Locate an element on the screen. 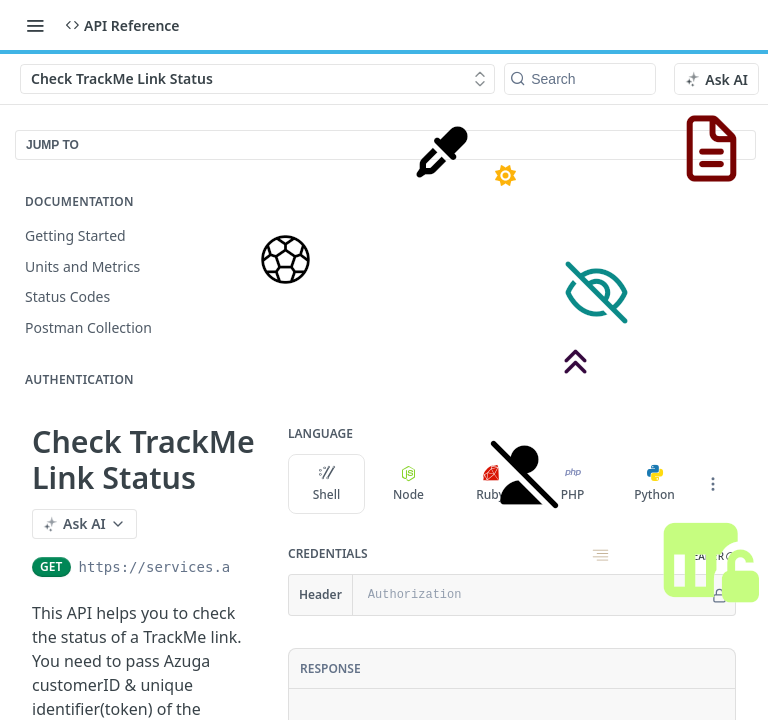 This screenshot has width=768, height=720. block or remove a user is located at coordinates (524, 474).